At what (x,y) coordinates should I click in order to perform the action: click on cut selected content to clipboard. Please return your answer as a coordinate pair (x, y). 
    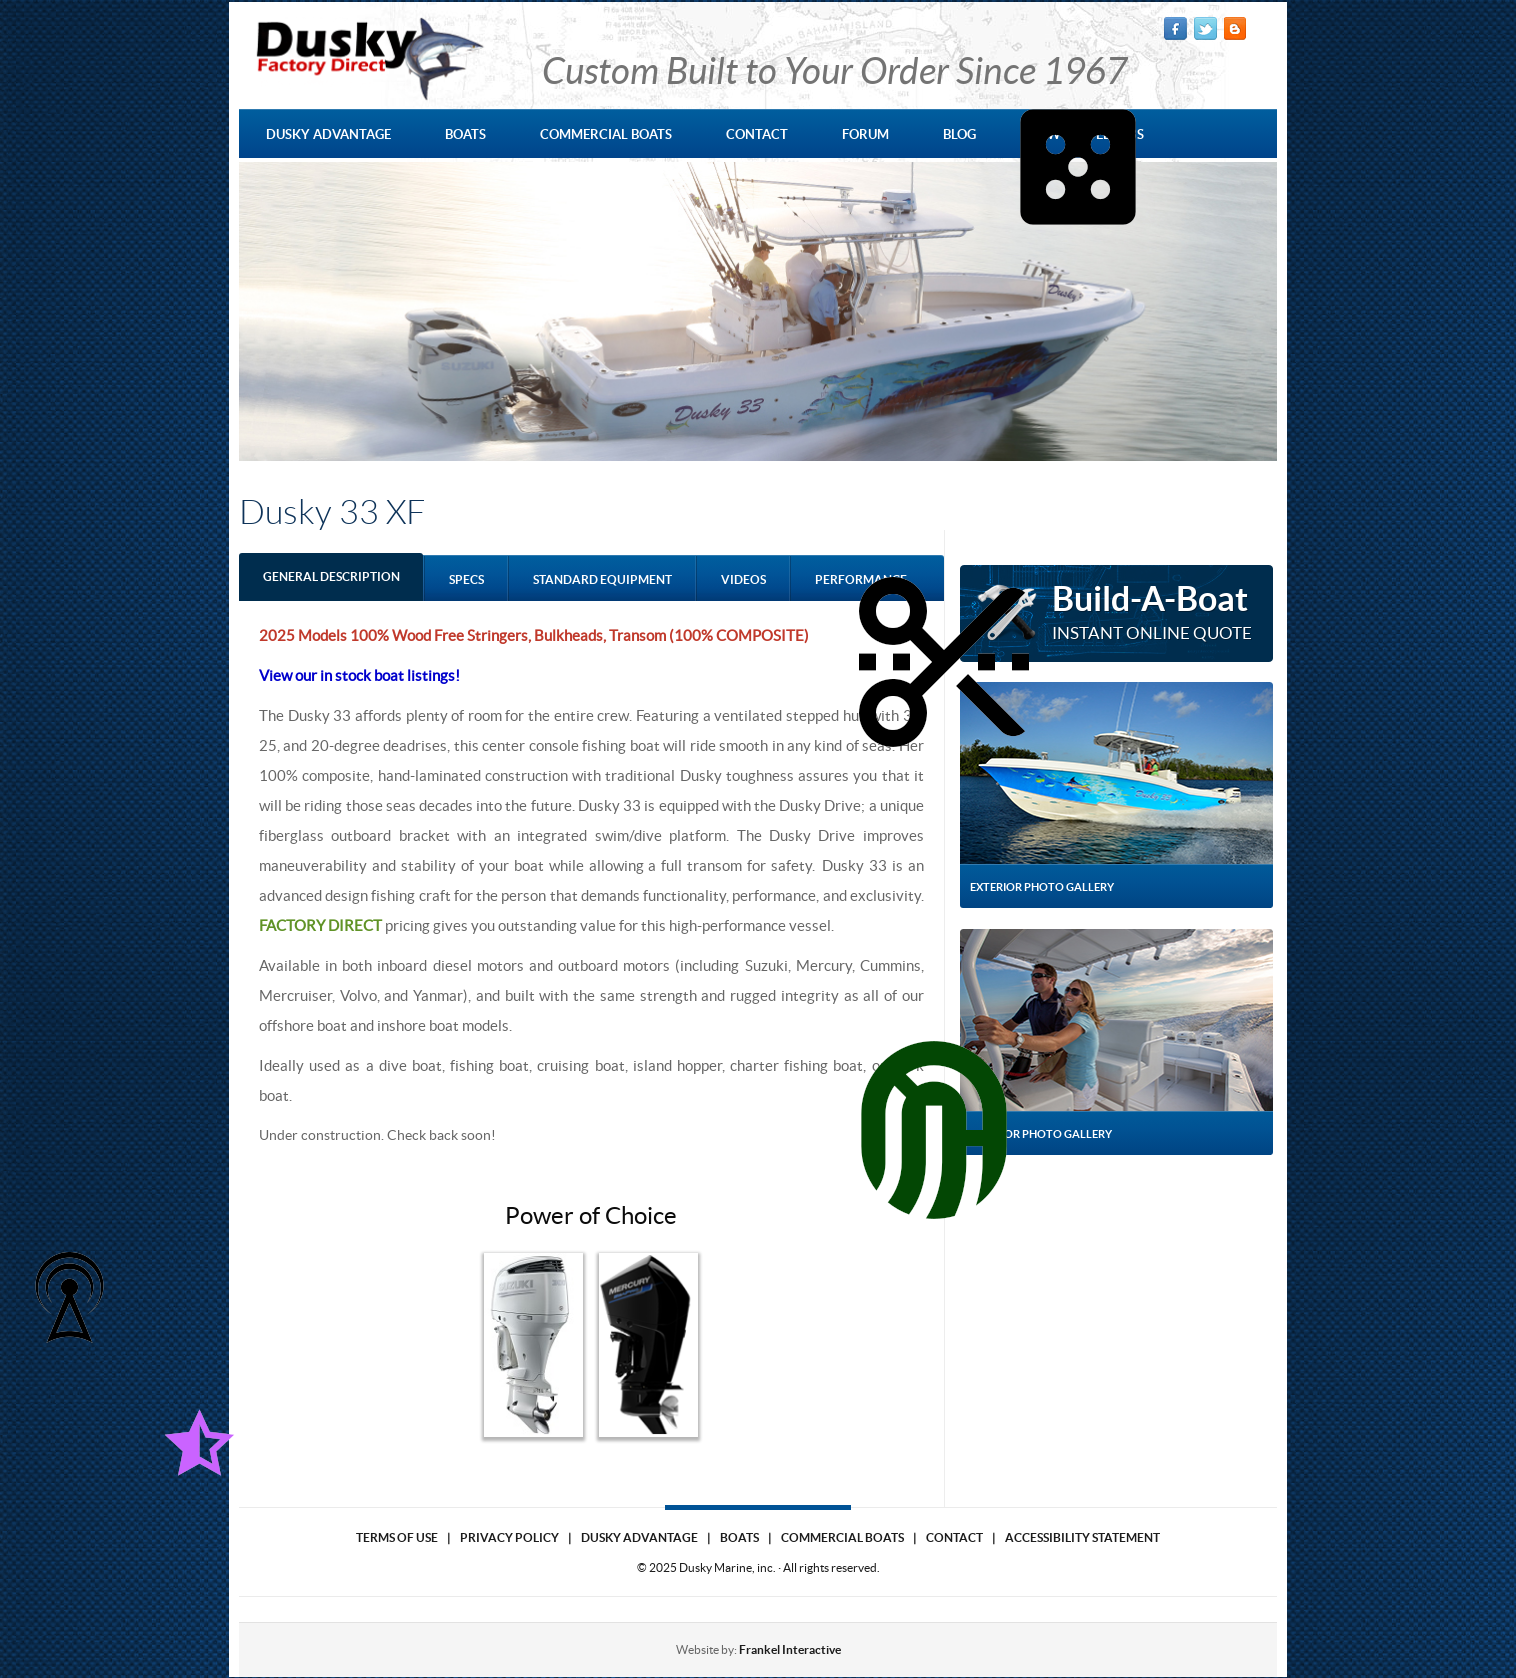
    Looking at the image, I should click on (944, 662).